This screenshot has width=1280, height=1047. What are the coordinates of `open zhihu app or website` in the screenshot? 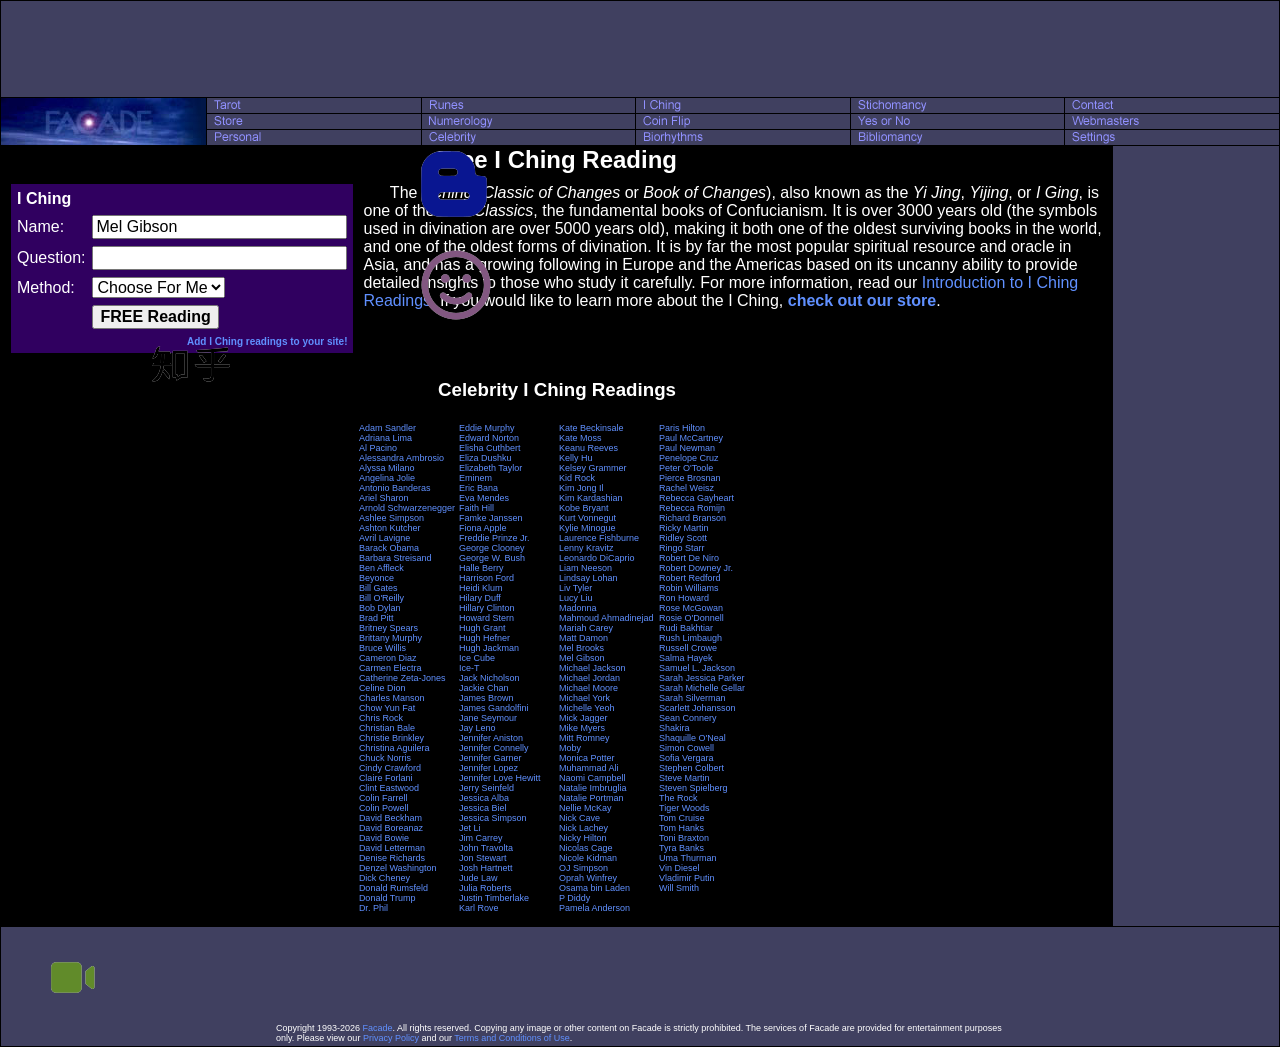 It's located at (191, 364).